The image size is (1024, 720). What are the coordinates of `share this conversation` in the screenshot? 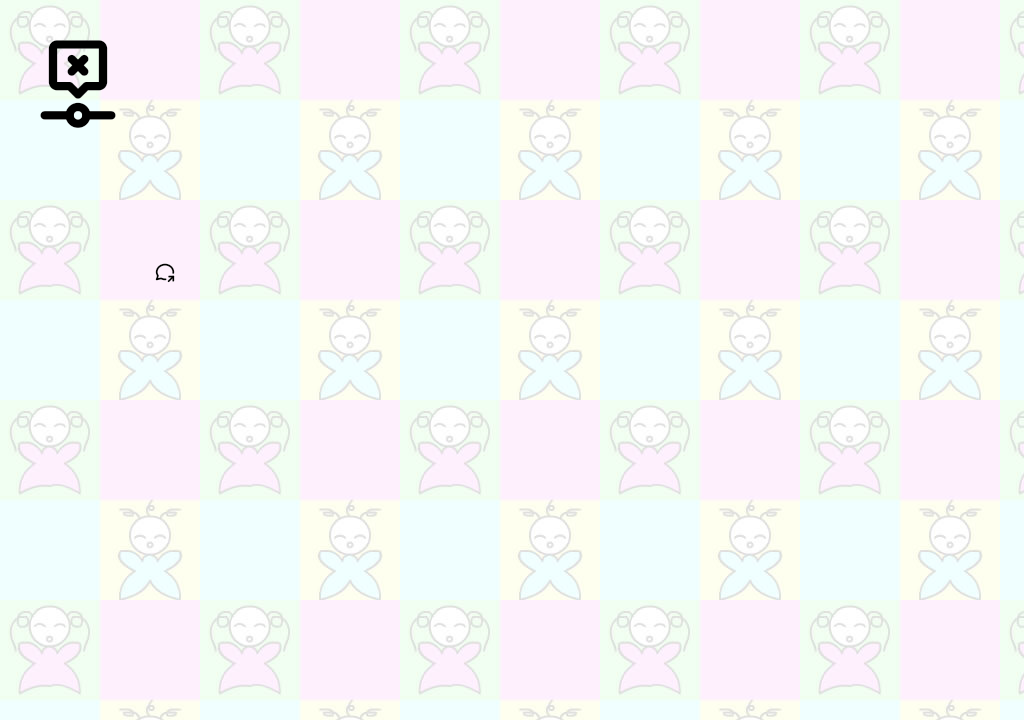 It's located at (165, 272).